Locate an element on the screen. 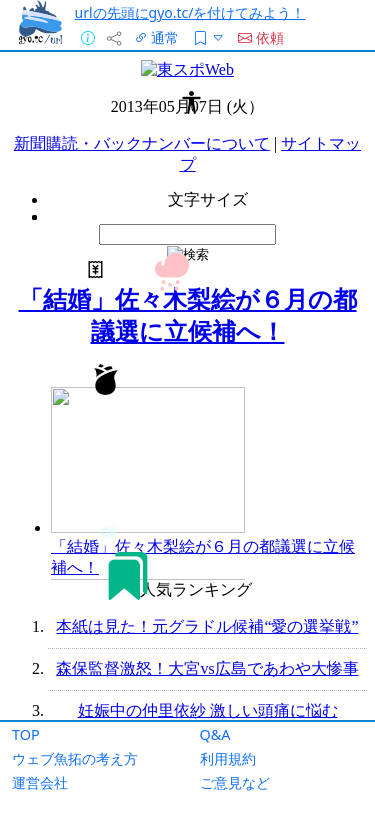  access floral or garden-related features is located at coordinates (105, 379).